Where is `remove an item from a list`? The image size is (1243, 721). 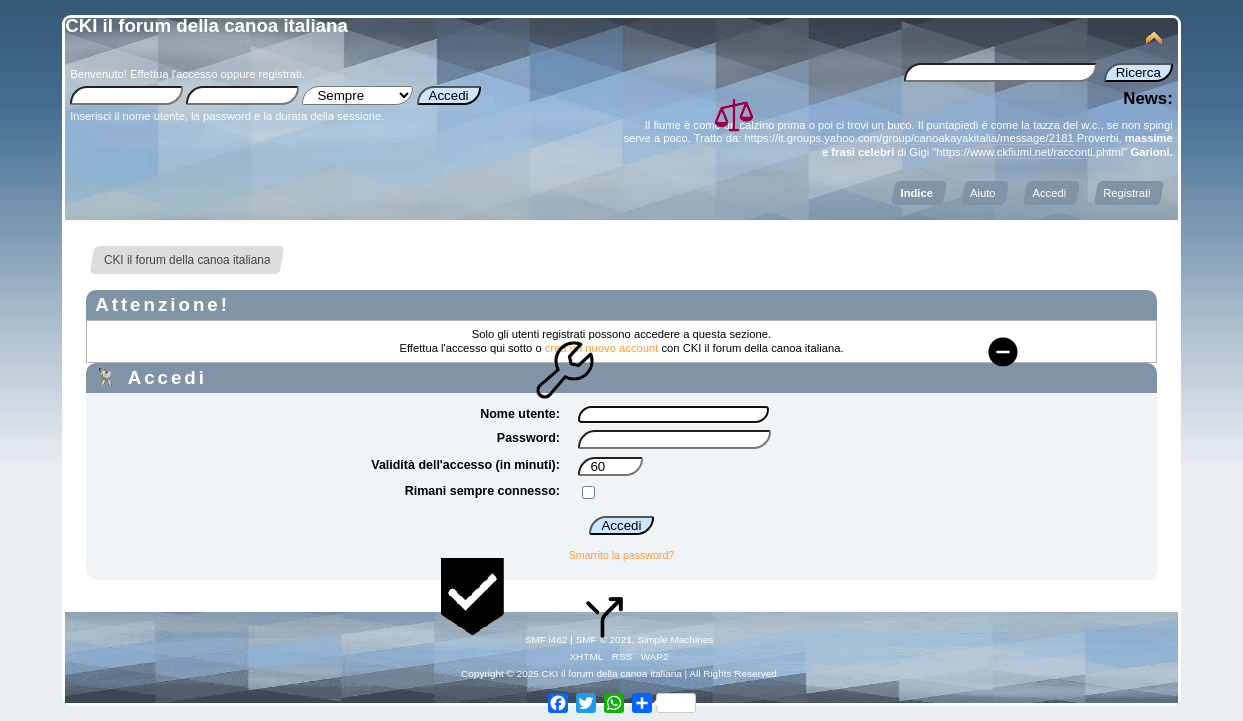
remove an item from a list is located at coordinates (1003, 352).